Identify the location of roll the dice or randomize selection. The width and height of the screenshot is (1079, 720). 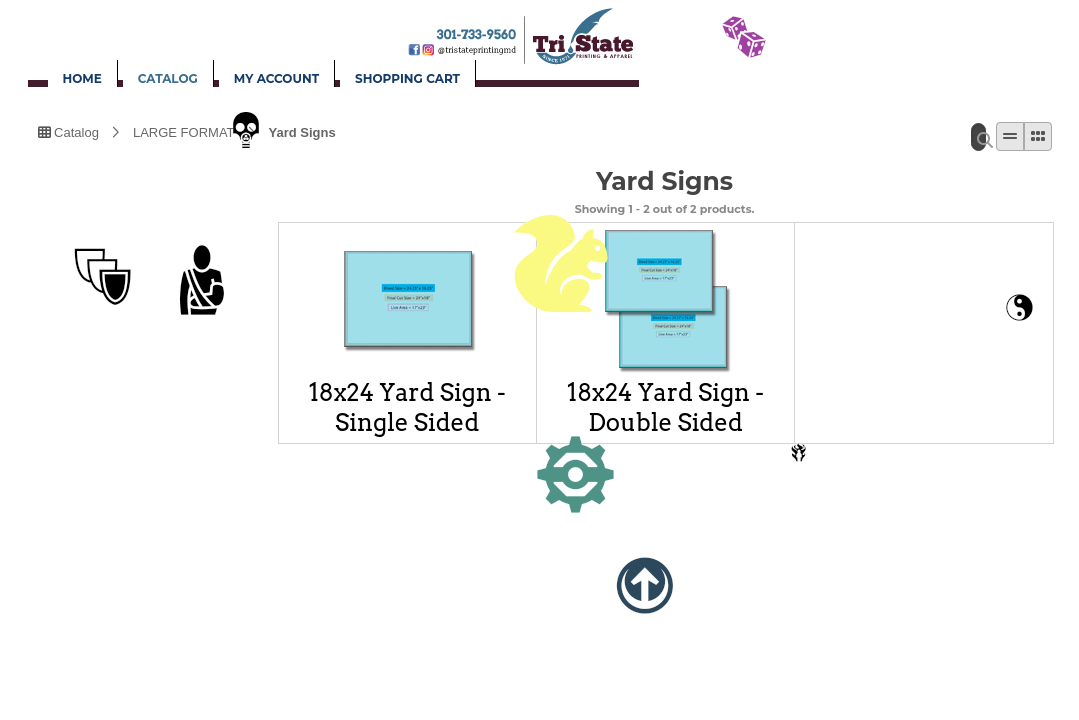
(744, 37).